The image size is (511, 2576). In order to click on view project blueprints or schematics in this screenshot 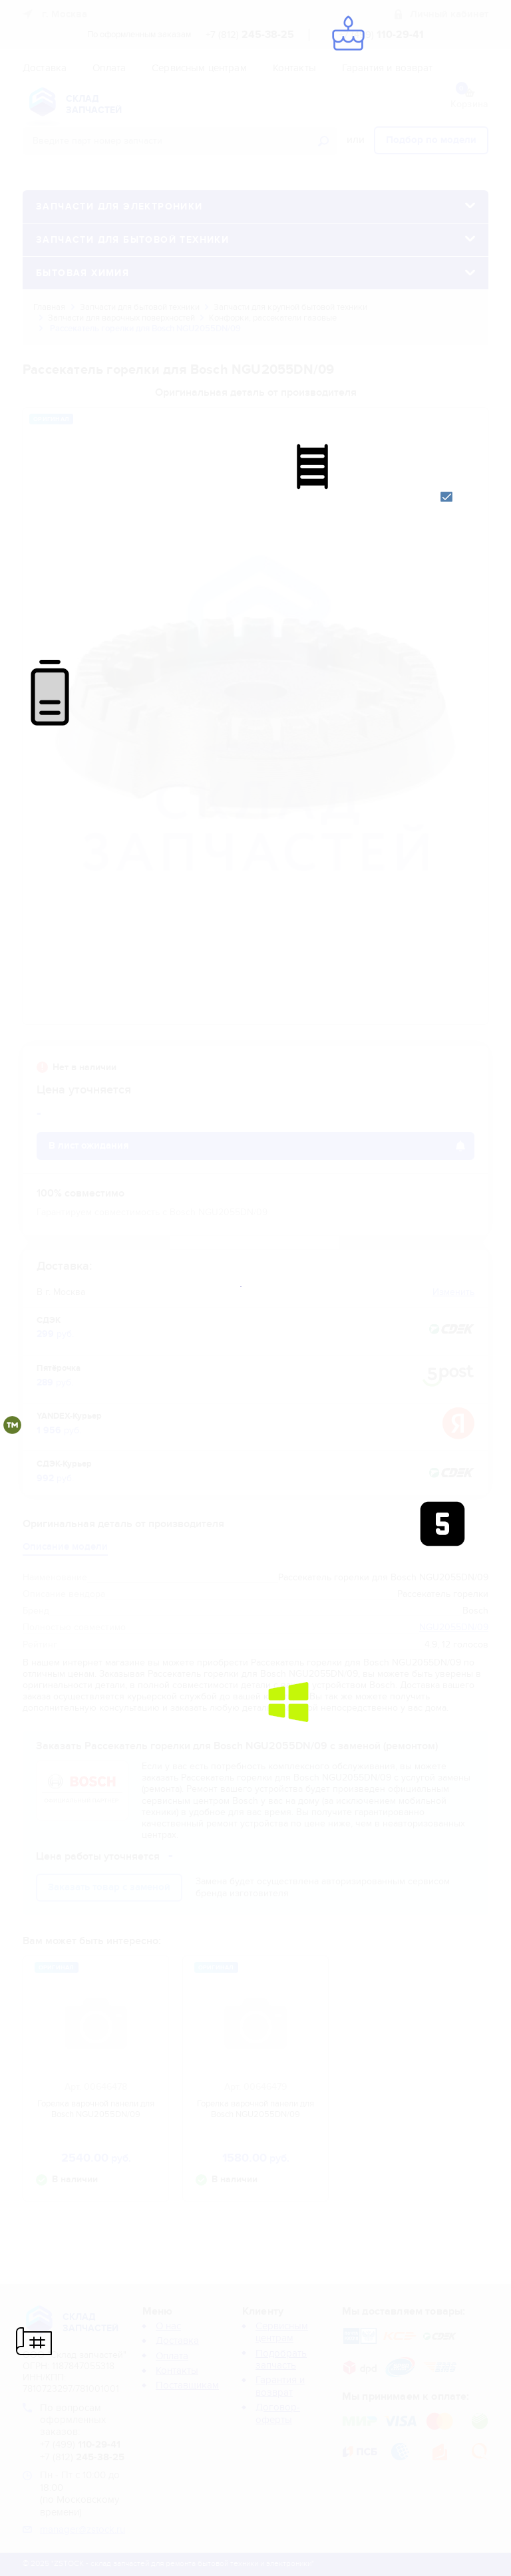, I will do `click(34, 2343)`.